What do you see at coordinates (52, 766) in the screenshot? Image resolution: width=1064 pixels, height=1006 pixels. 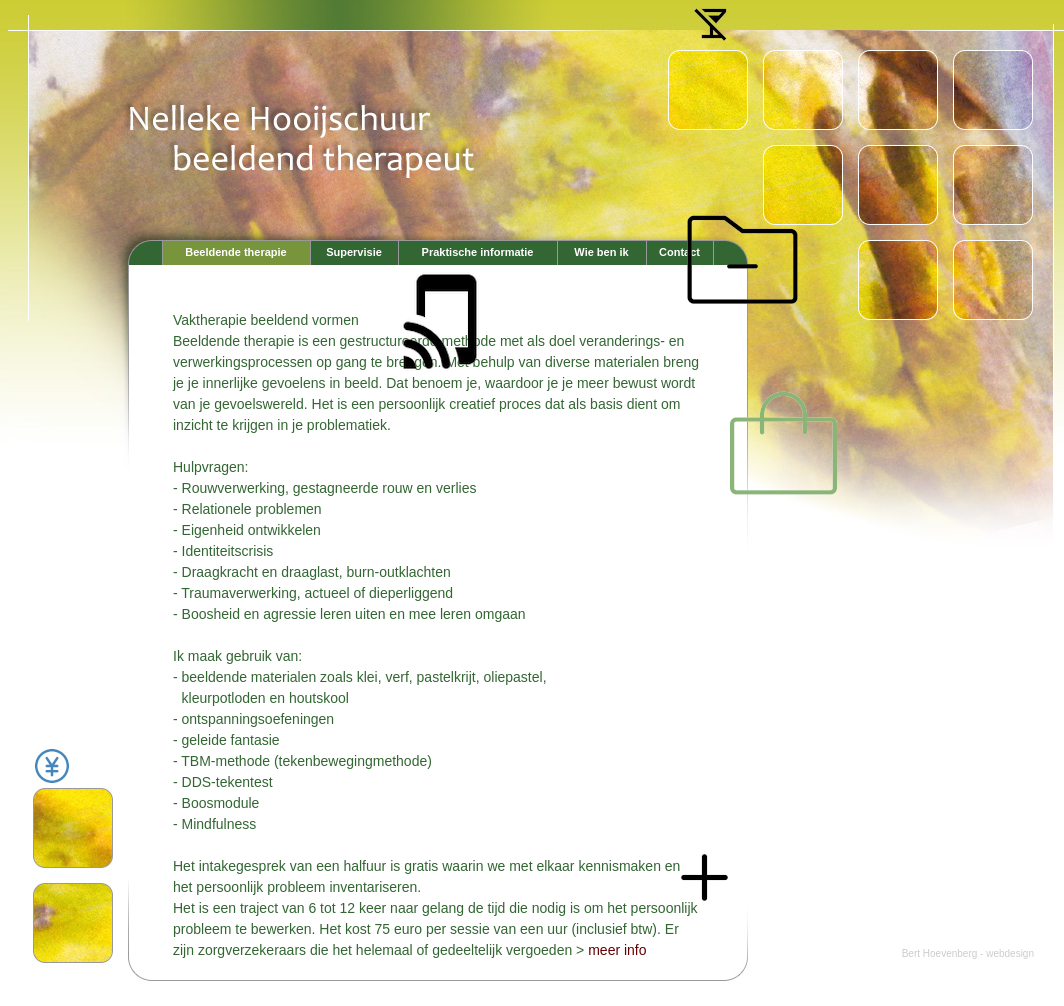 I see `view balance or payment in japanese yen` at bounding box center [52, 766].